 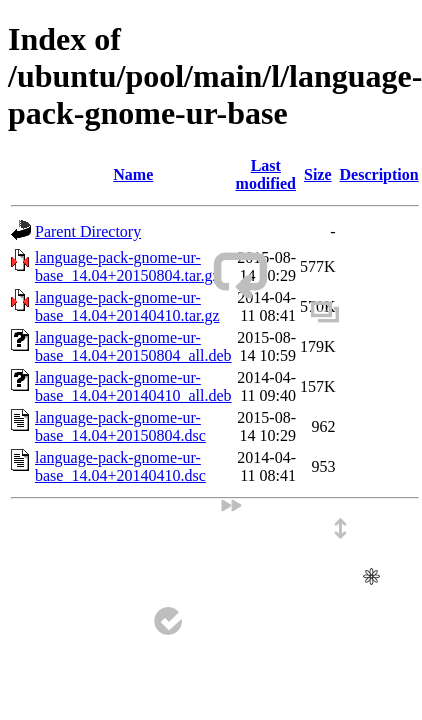 I want to click on indicates a default or selected item, so click(x=168, y=621).